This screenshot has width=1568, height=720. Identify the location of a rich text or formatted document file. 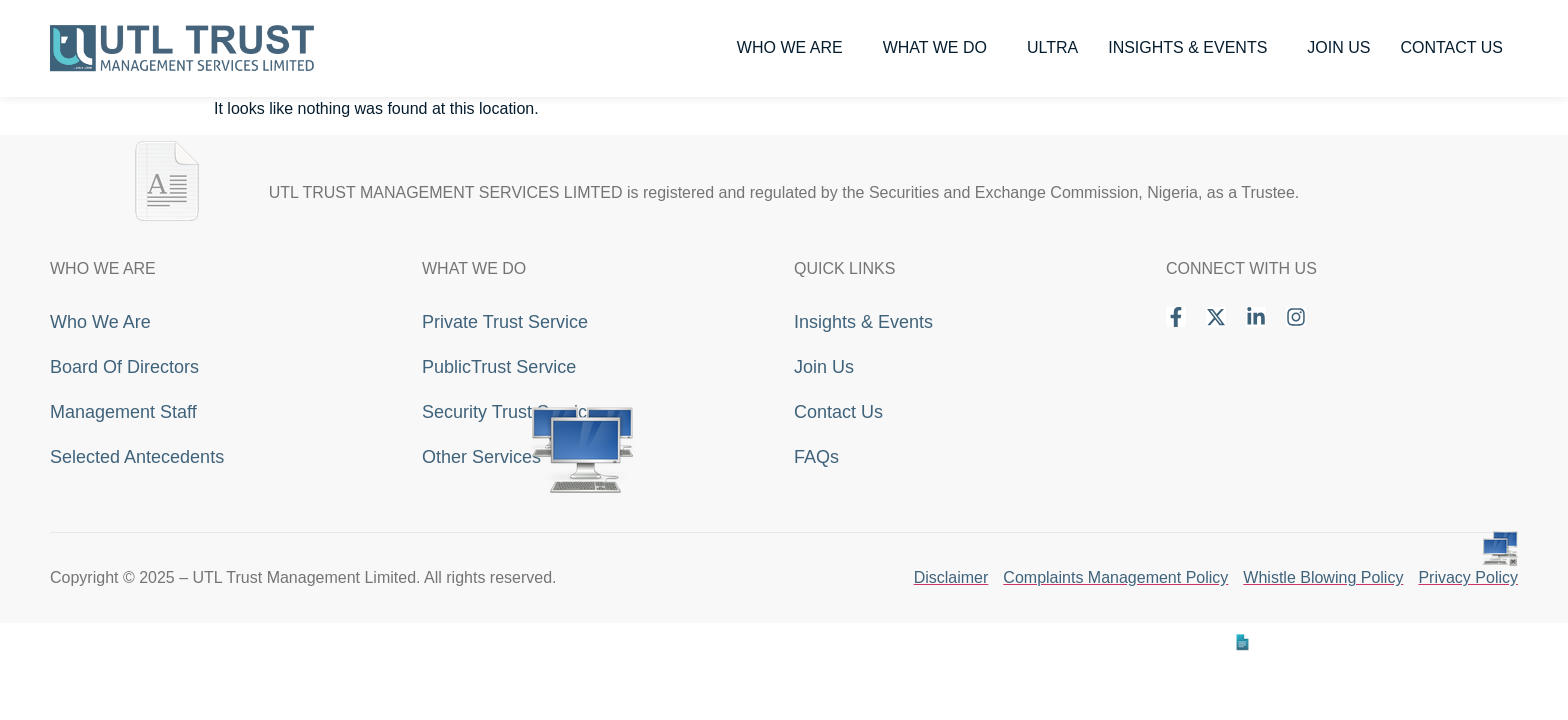
(167, 181).